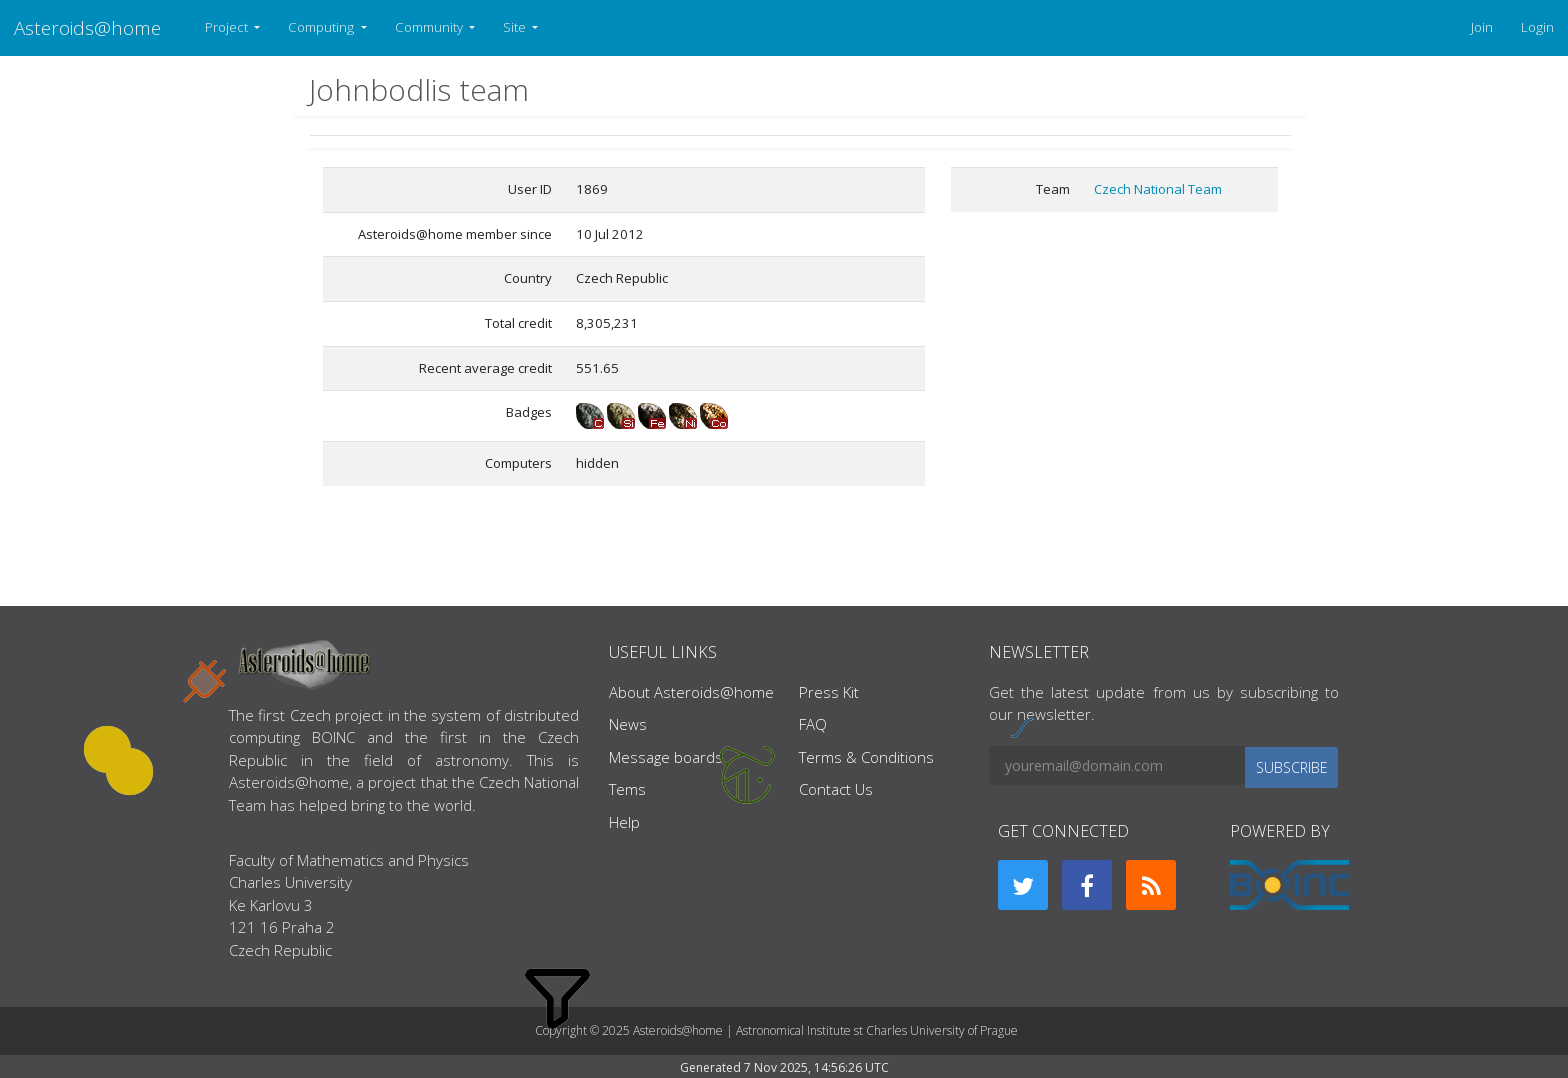  I want to click on open the New York Times app, so click(747, 774).